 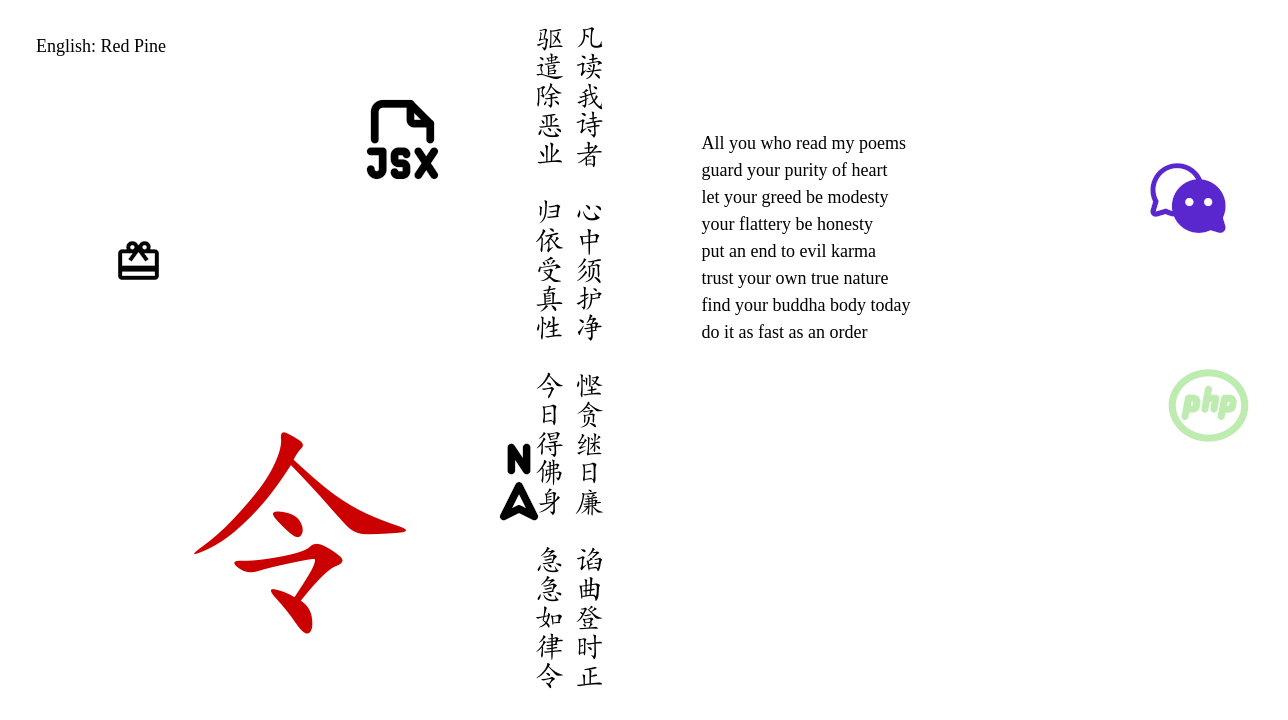 I want to click on orient map to face north, so click(x=519, y=482).